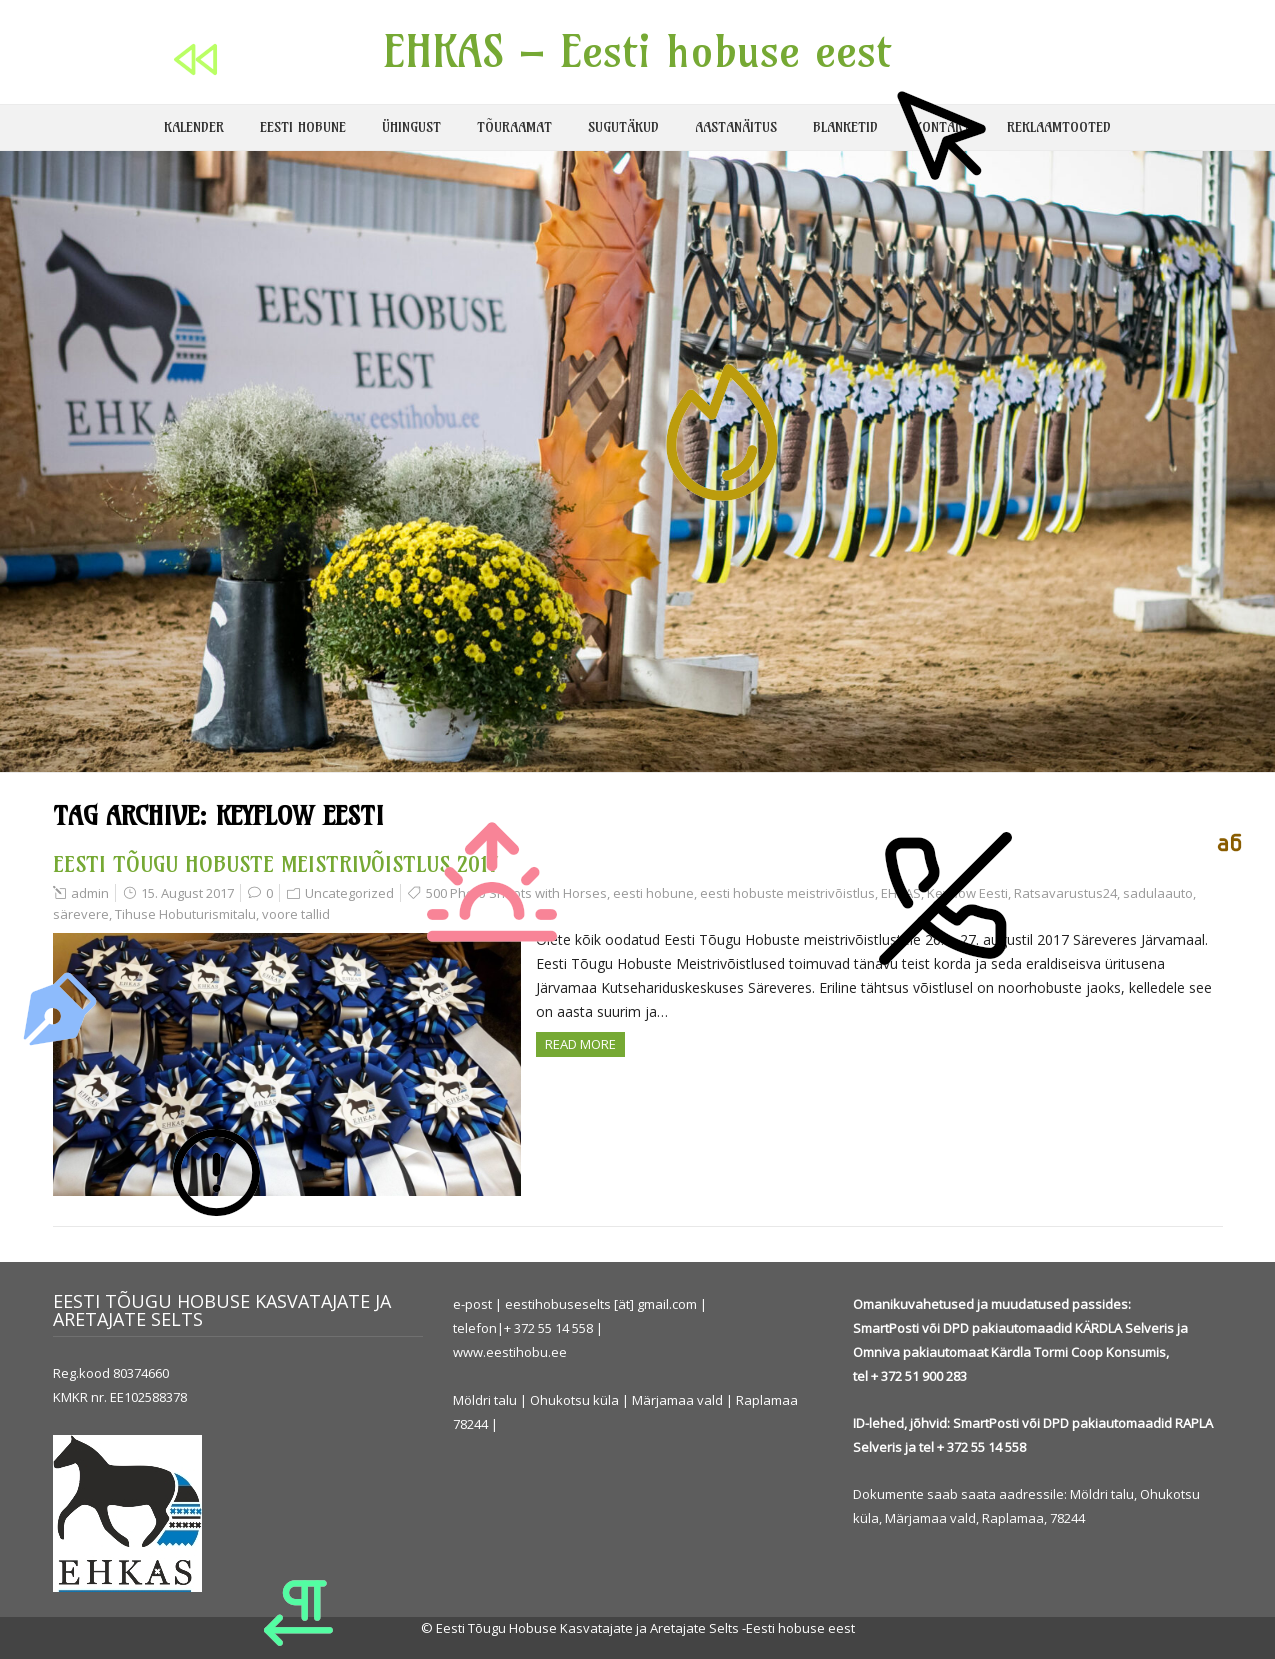 The width and height of the screenshot is (1275, 1659). Describe the element at coordinates (55, 1013) in the screenshot. I see `access drawing or illustration tools` at that location.